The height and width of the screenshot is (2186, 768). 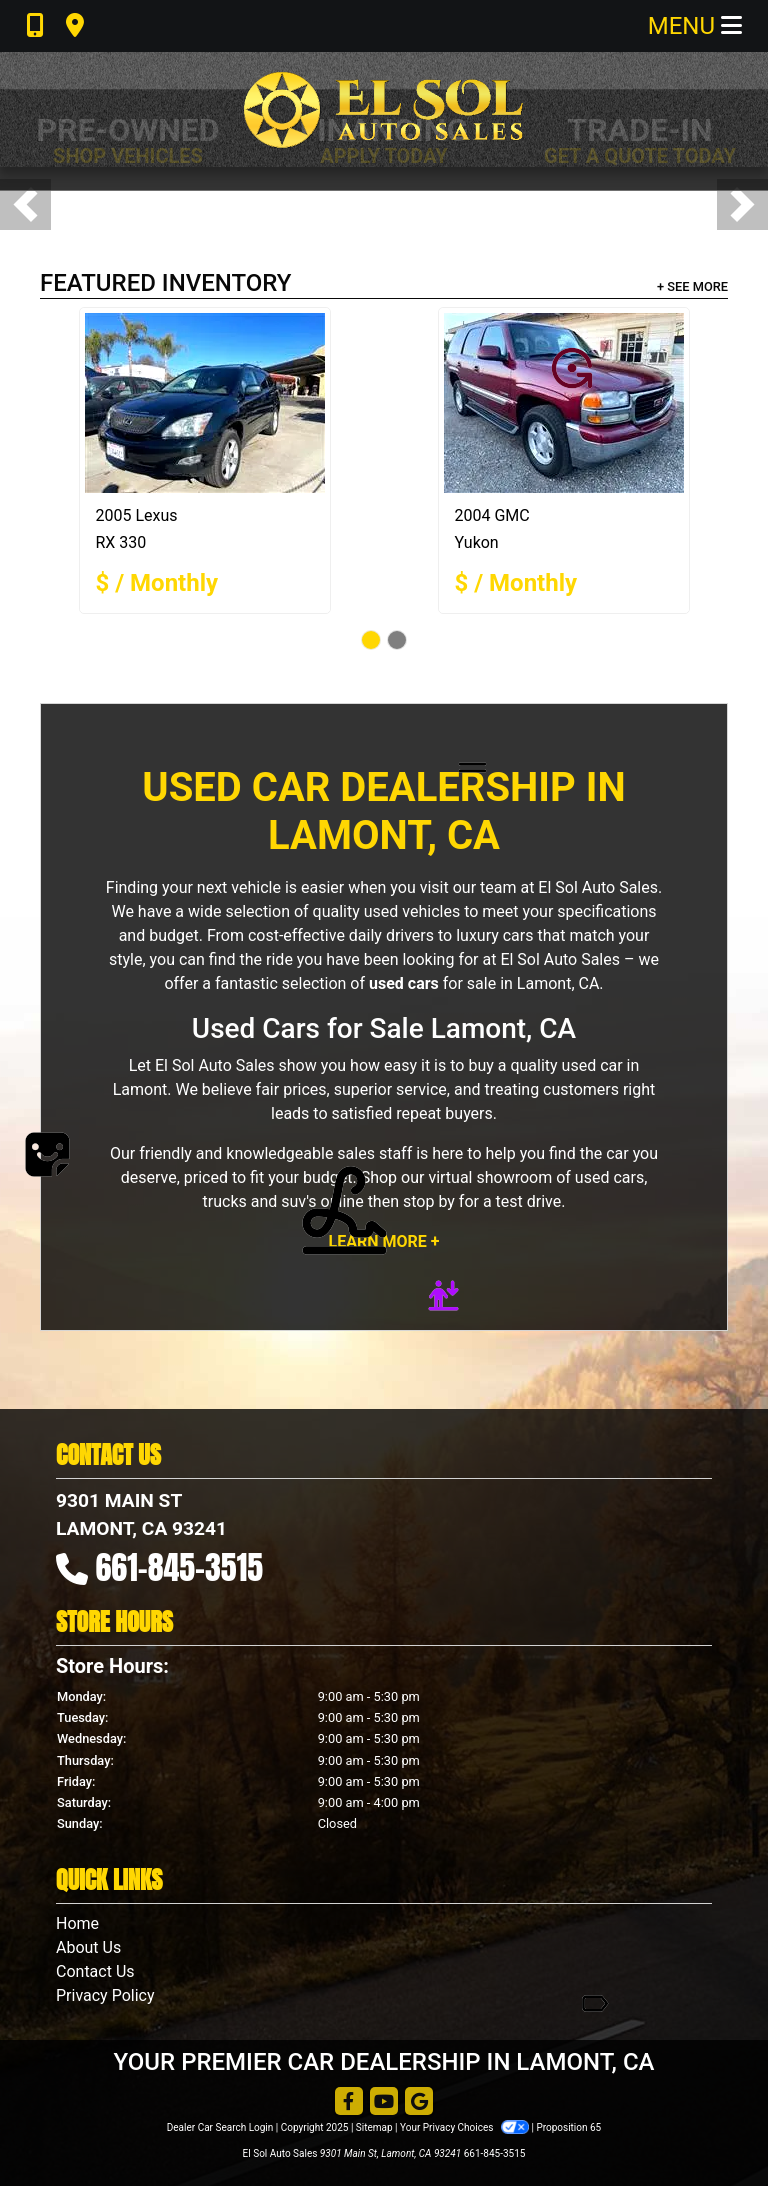 I want to click on open sticker picker, so click(x=47, y=1154).